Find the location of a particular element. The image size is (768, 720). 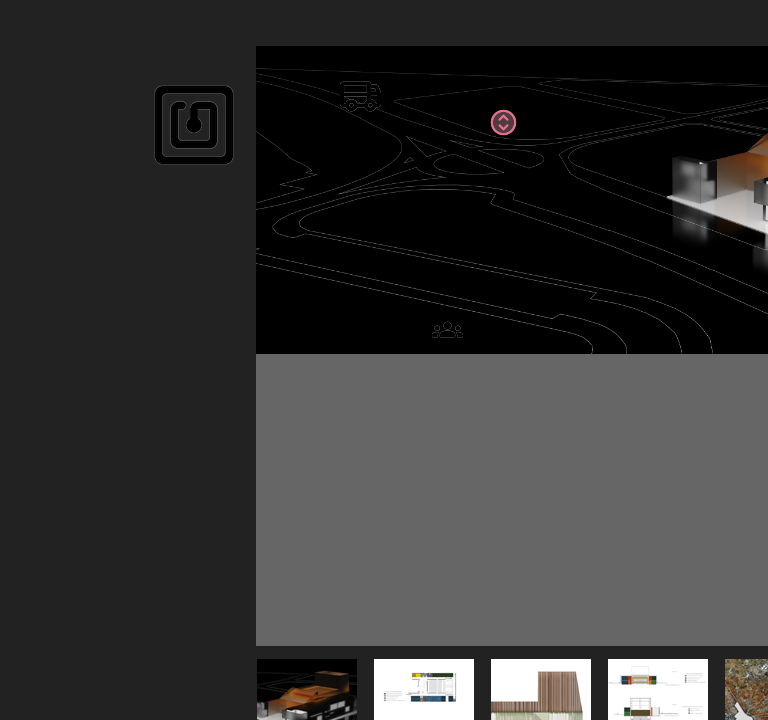

tap to enable nfc connectivity is located at coordinates (194, 125).